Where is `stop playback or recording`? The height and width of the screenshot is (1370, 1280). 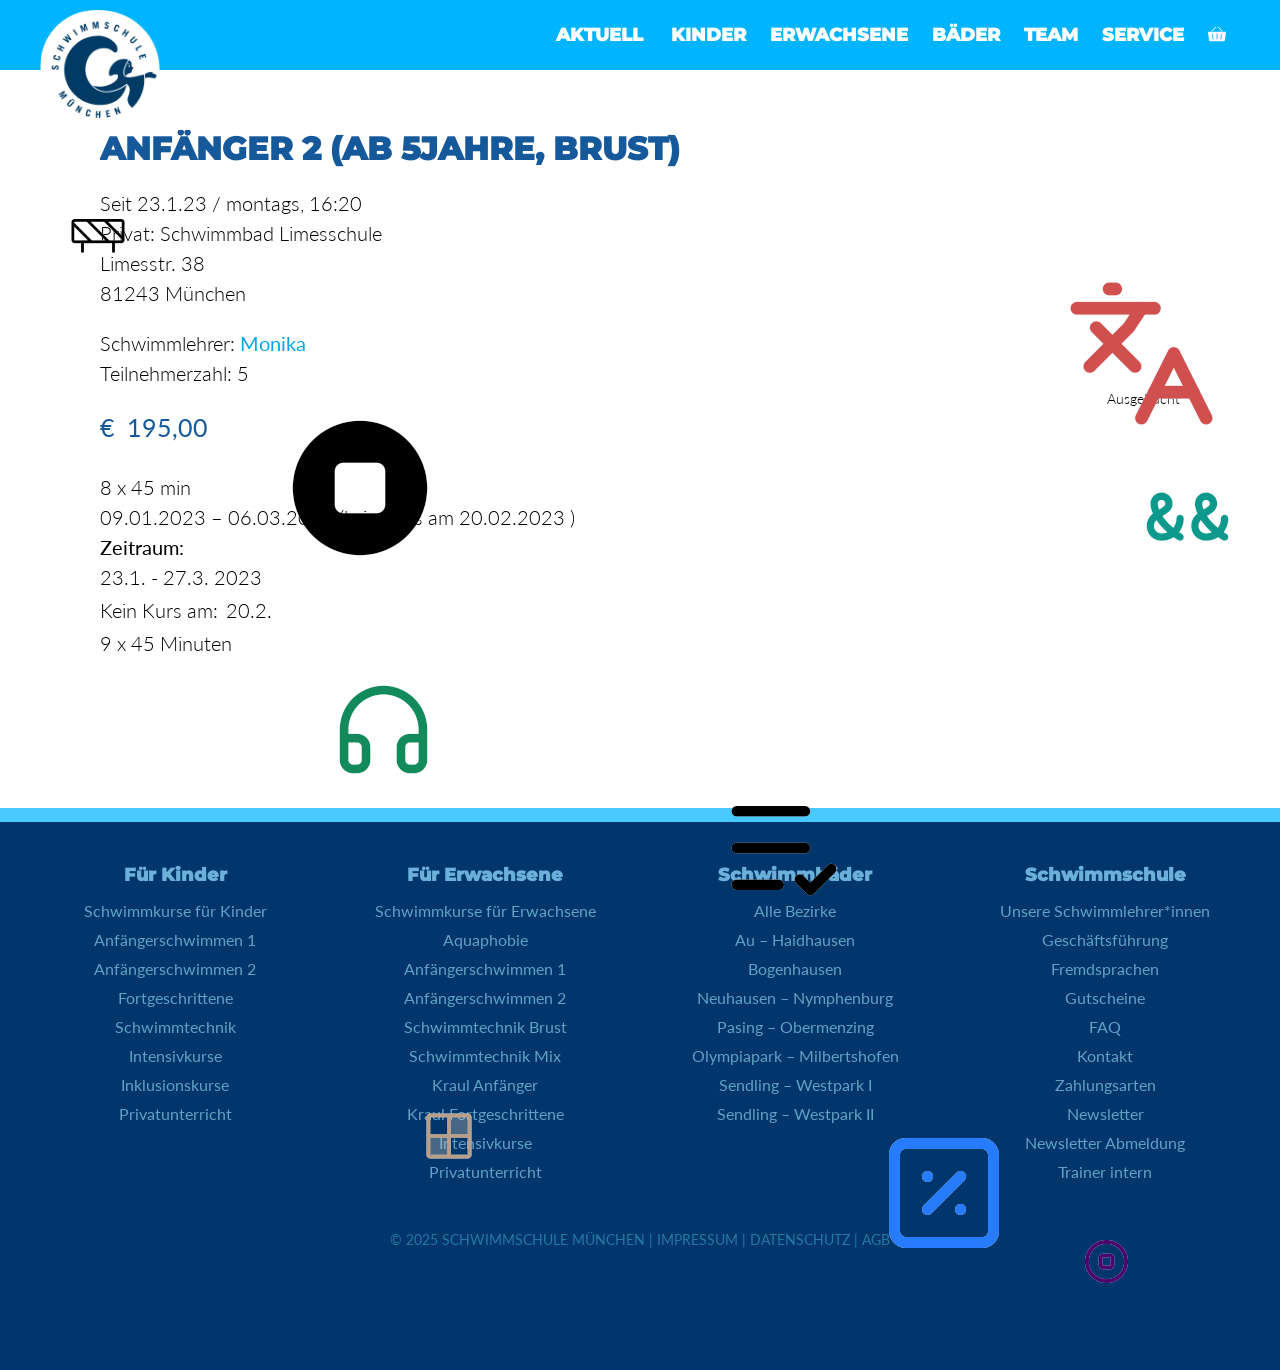 stop playback or recording is located at coordinates (1106, 1261).